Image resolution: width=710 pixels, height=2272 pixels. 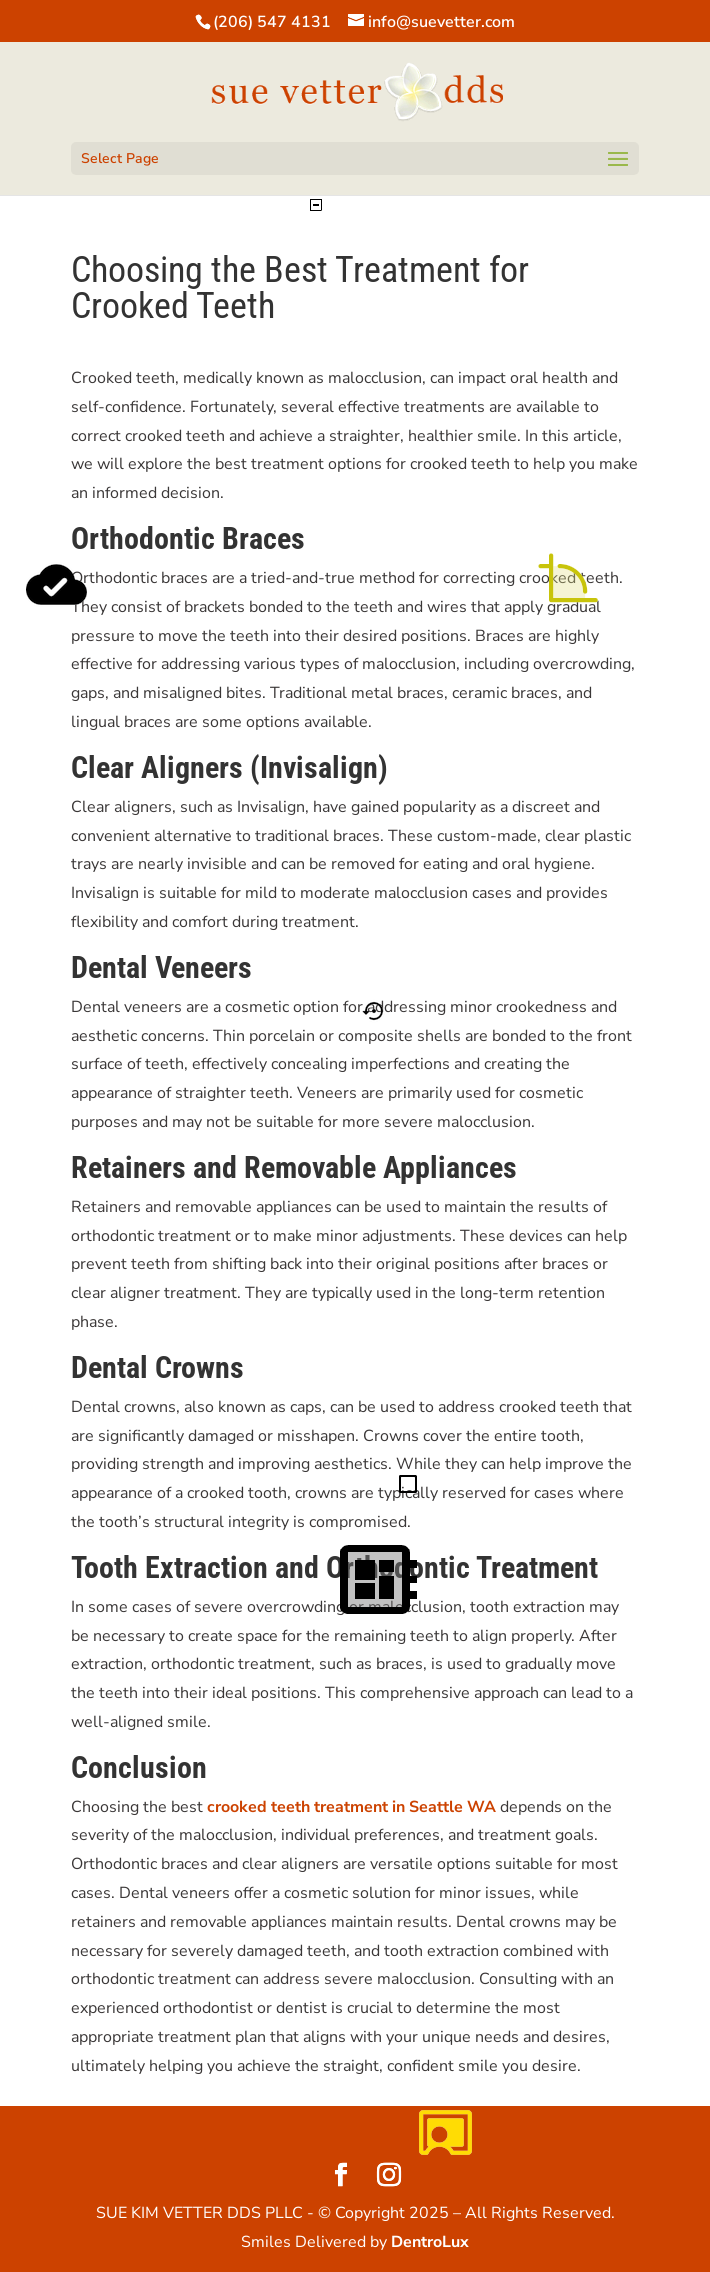 I want to click on indicates partial selection in a list, so click(x=316, y=205).